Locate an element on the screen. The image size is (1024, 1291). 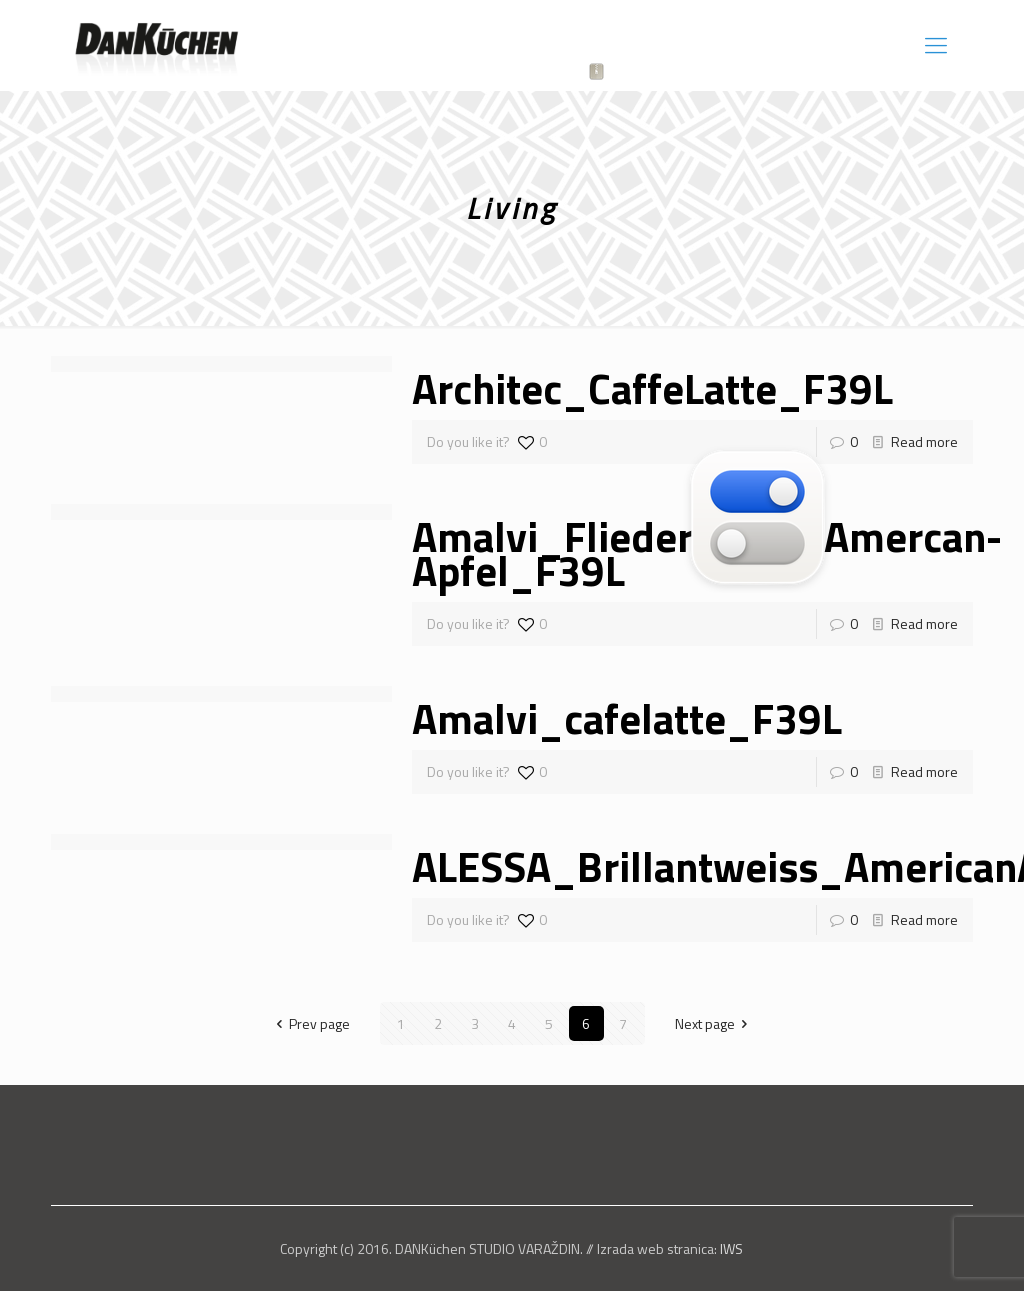
open file roller archive manager is located at coordinates (596, 71).